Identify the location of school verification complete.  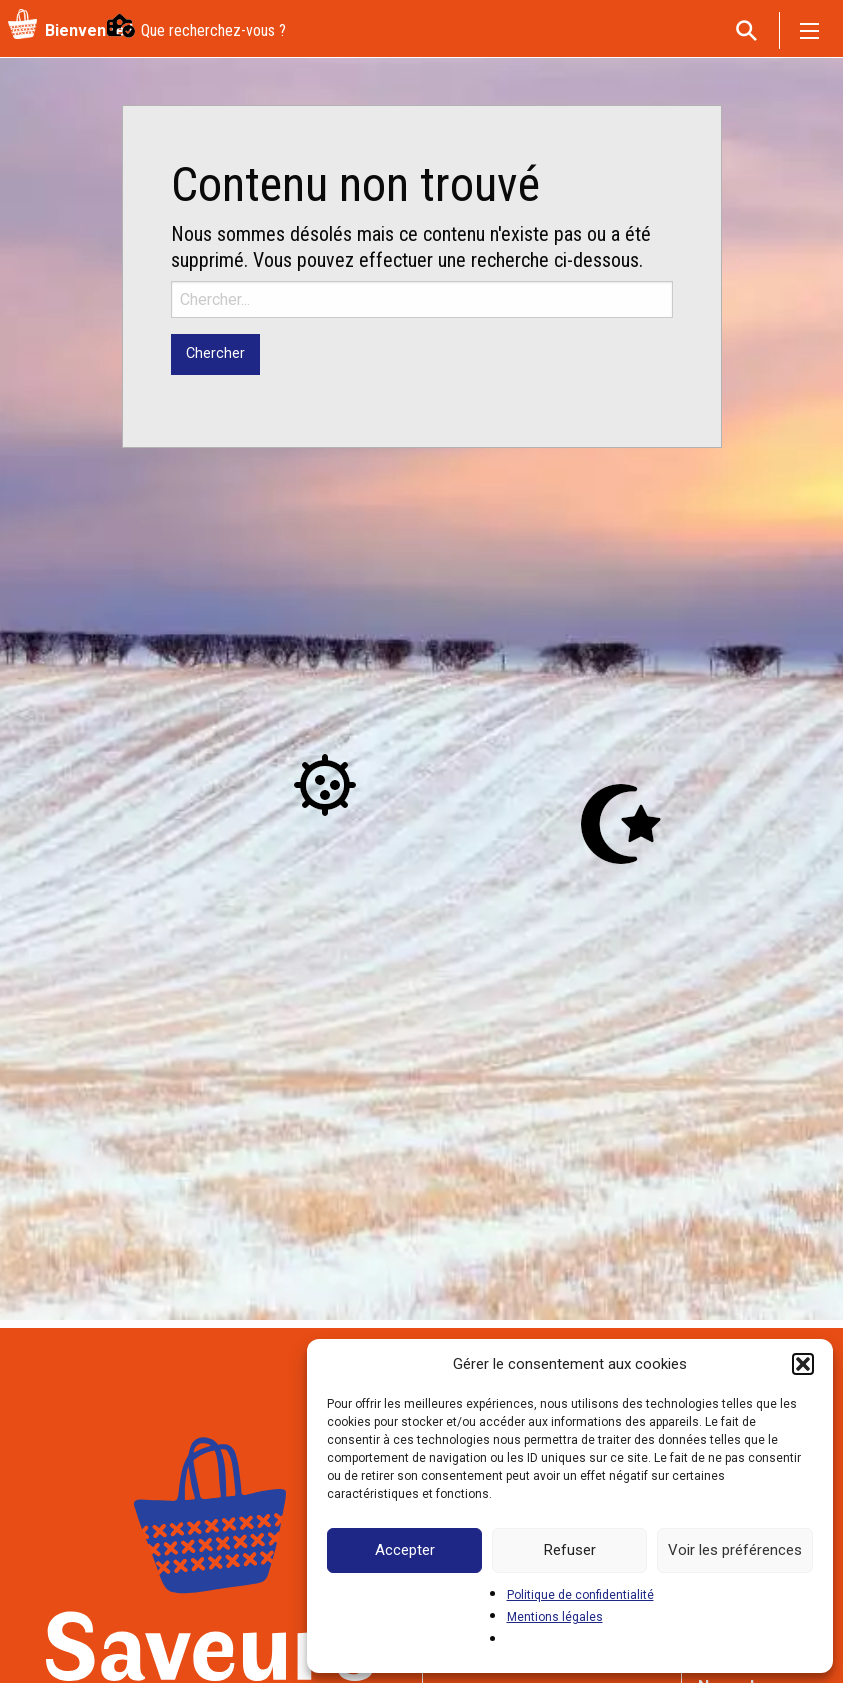
(121, 25).